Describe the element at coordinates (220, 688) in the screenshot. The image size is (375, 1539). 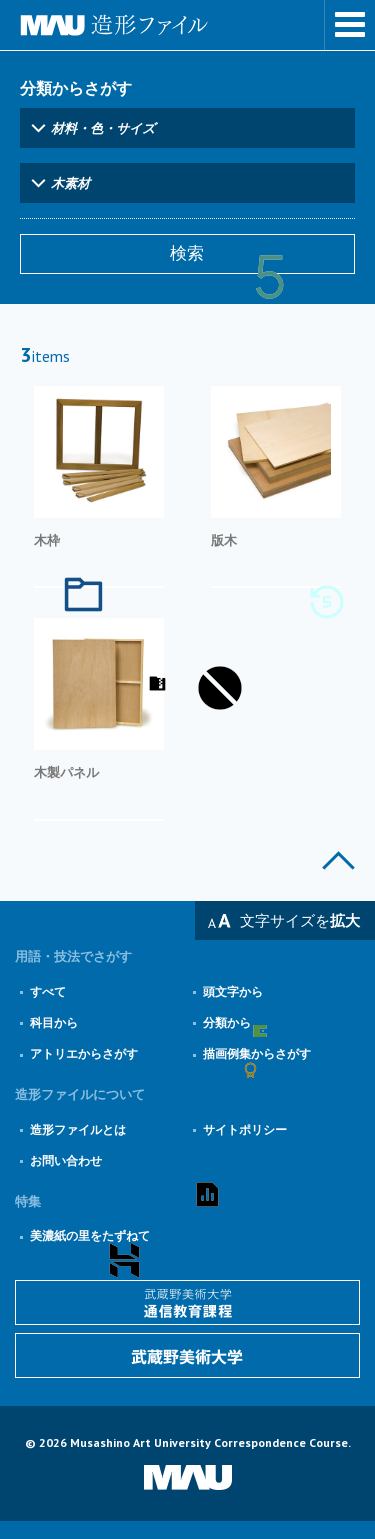
I see `indicates a blocked or restricted action` at that location.